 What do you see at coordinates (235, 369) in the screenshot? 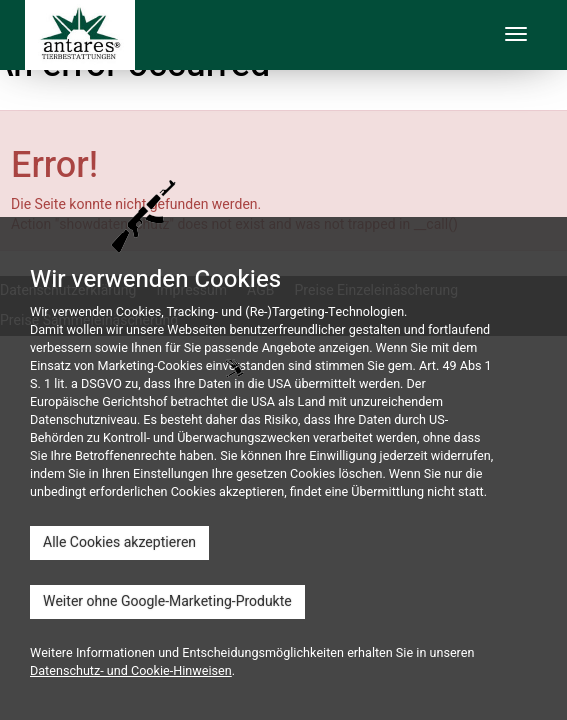
I see `indicates a ban or moderation action` at bounding box center [235, 369].